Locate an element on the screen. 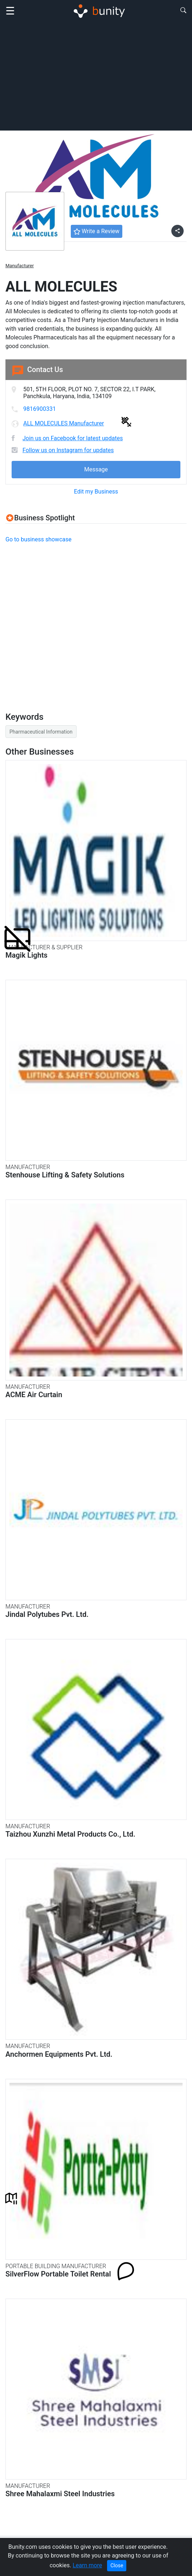 This screenshot has width=192, height=2576. pause map navigation or tracking is located at coordinates (11, 2198).